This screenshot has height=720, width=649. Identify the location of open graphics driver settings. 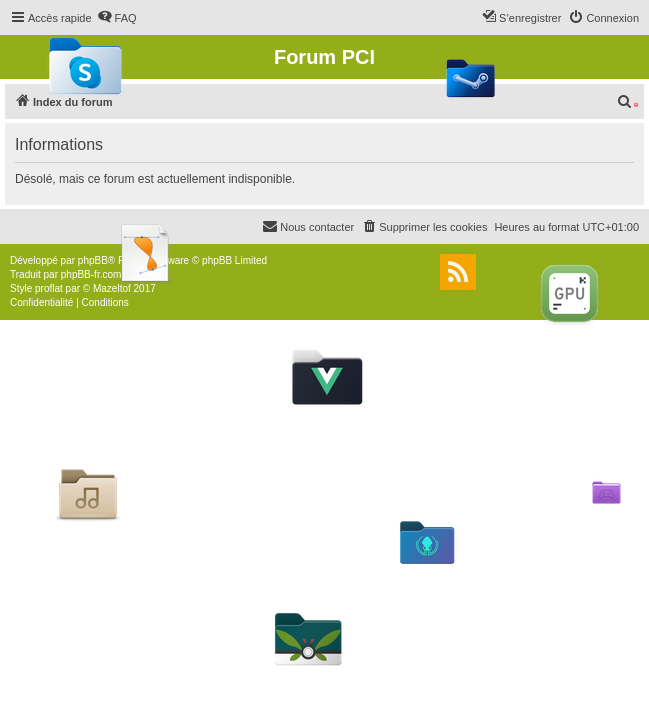
(569, 294).